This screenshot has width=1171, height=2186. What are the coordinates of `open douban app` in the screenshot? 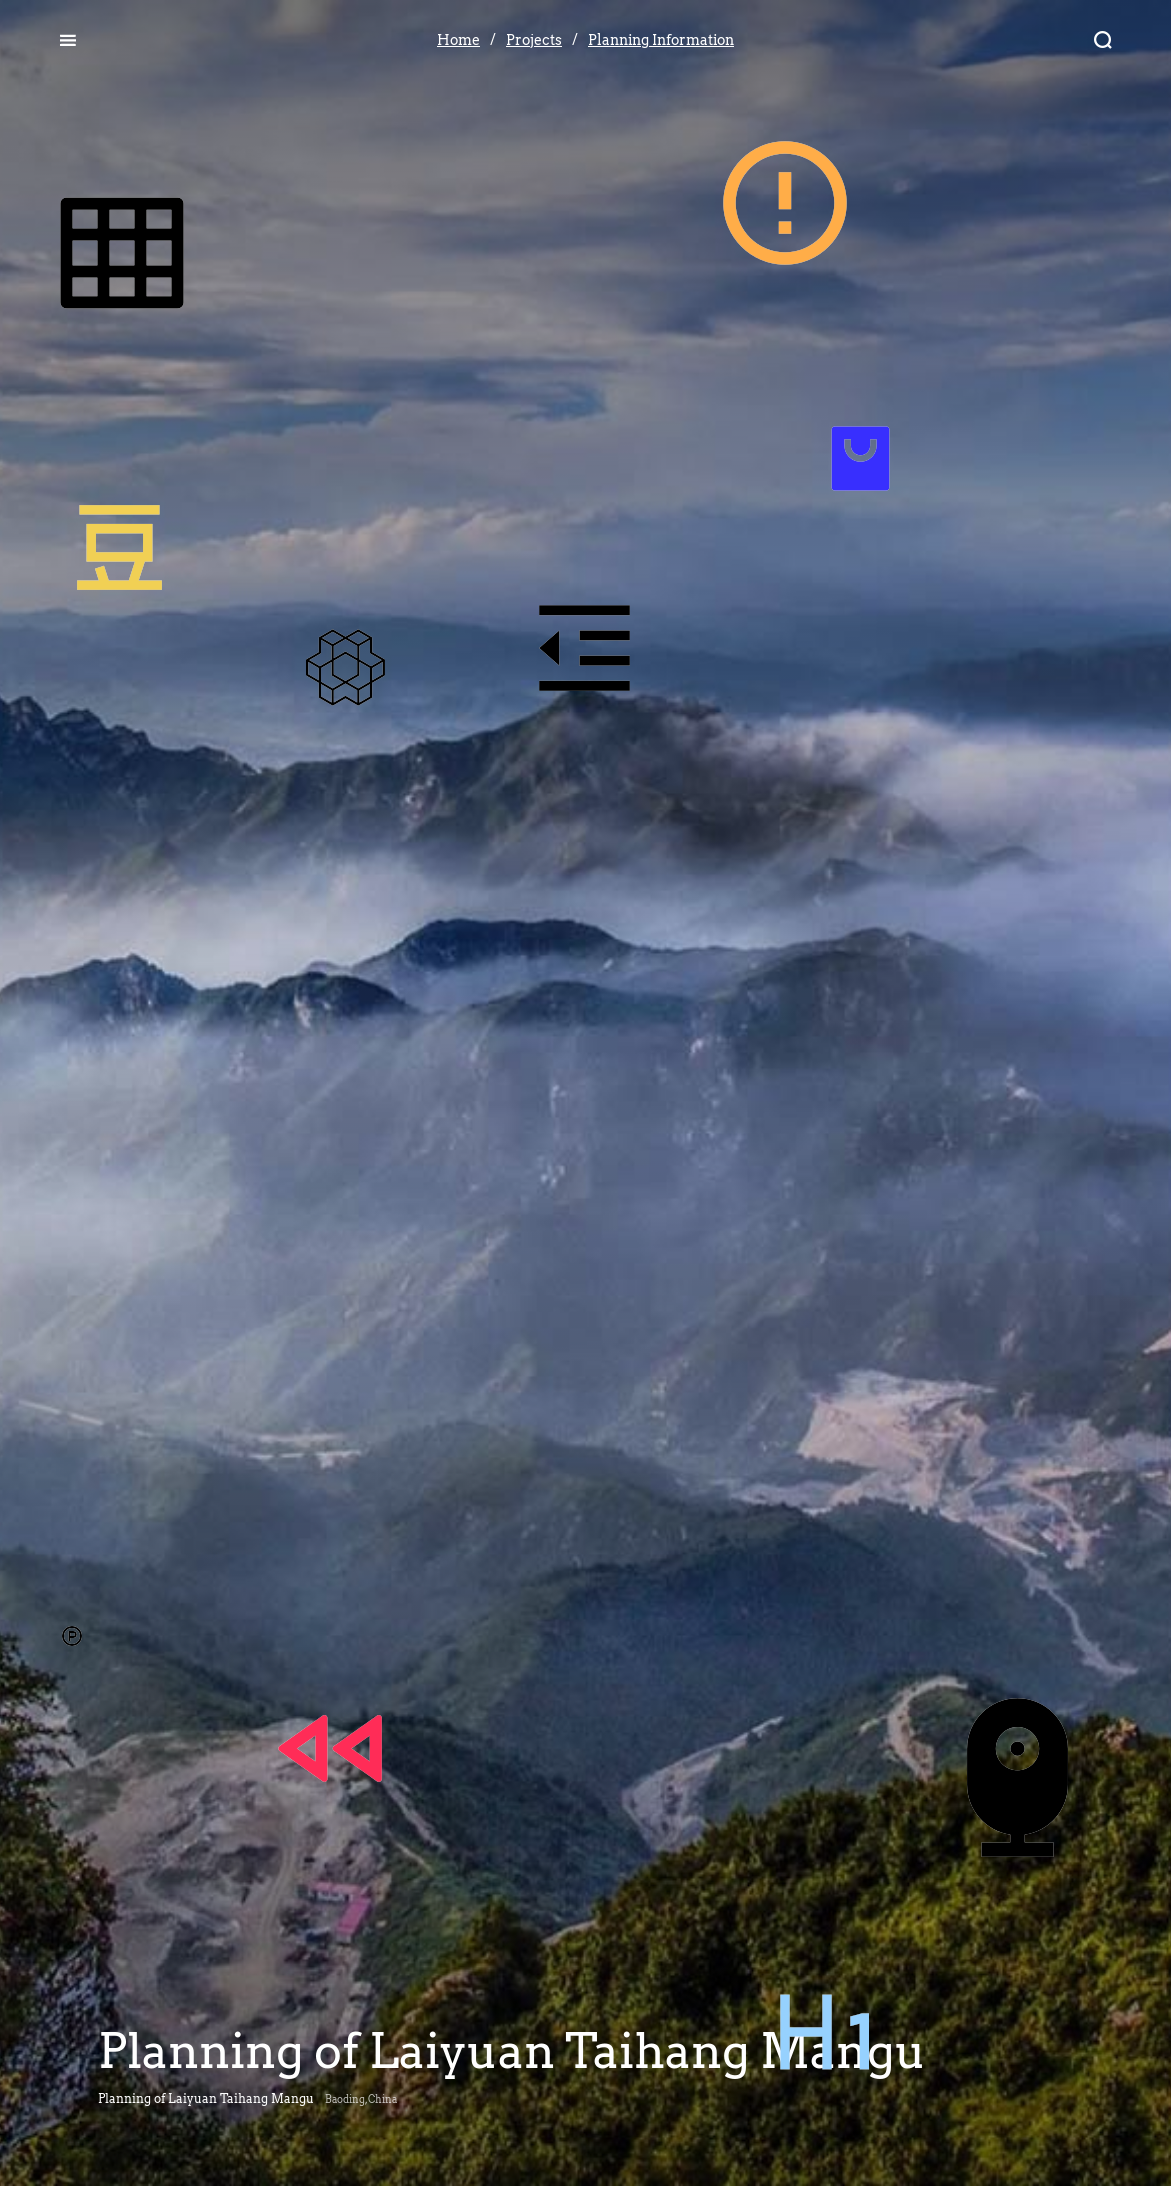 It's located at (119, 547).